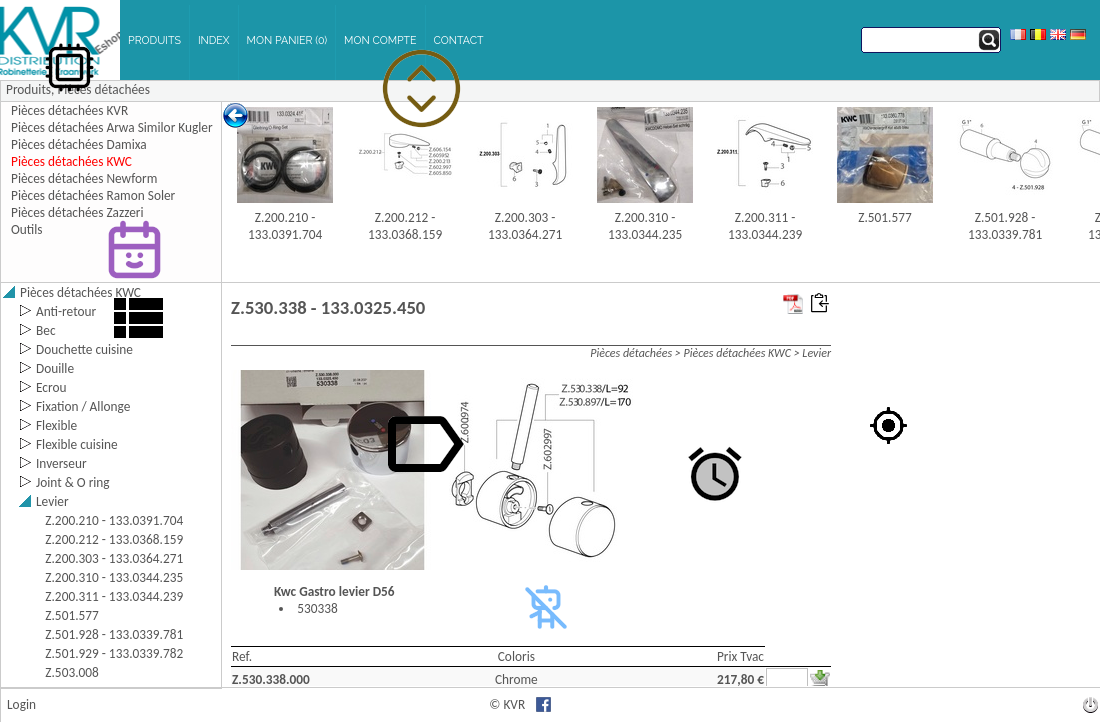 The image size is (1100, 722). What do you see at coordinates (424, 444) in the screenshot?
I see `add a label or tag to an item` at bounding box center [424, 444].